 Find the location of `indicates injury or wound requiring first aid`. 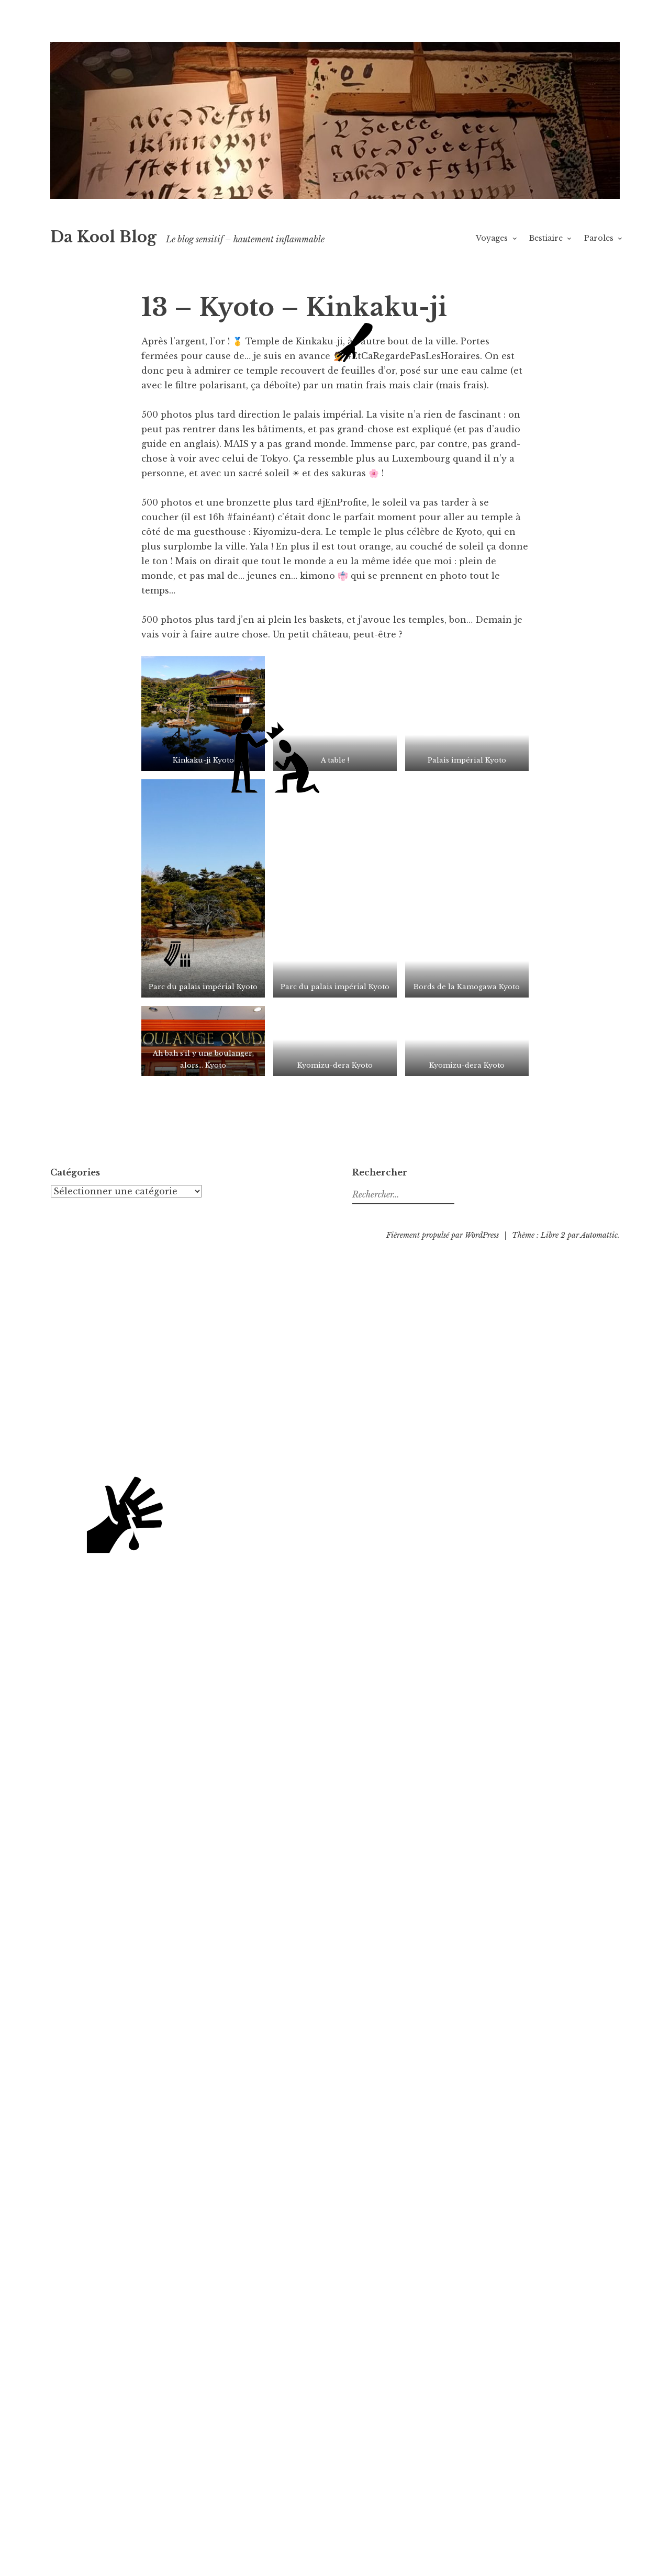

indicates injury or wound requiring first aid is located at coordinates (125, 1515).